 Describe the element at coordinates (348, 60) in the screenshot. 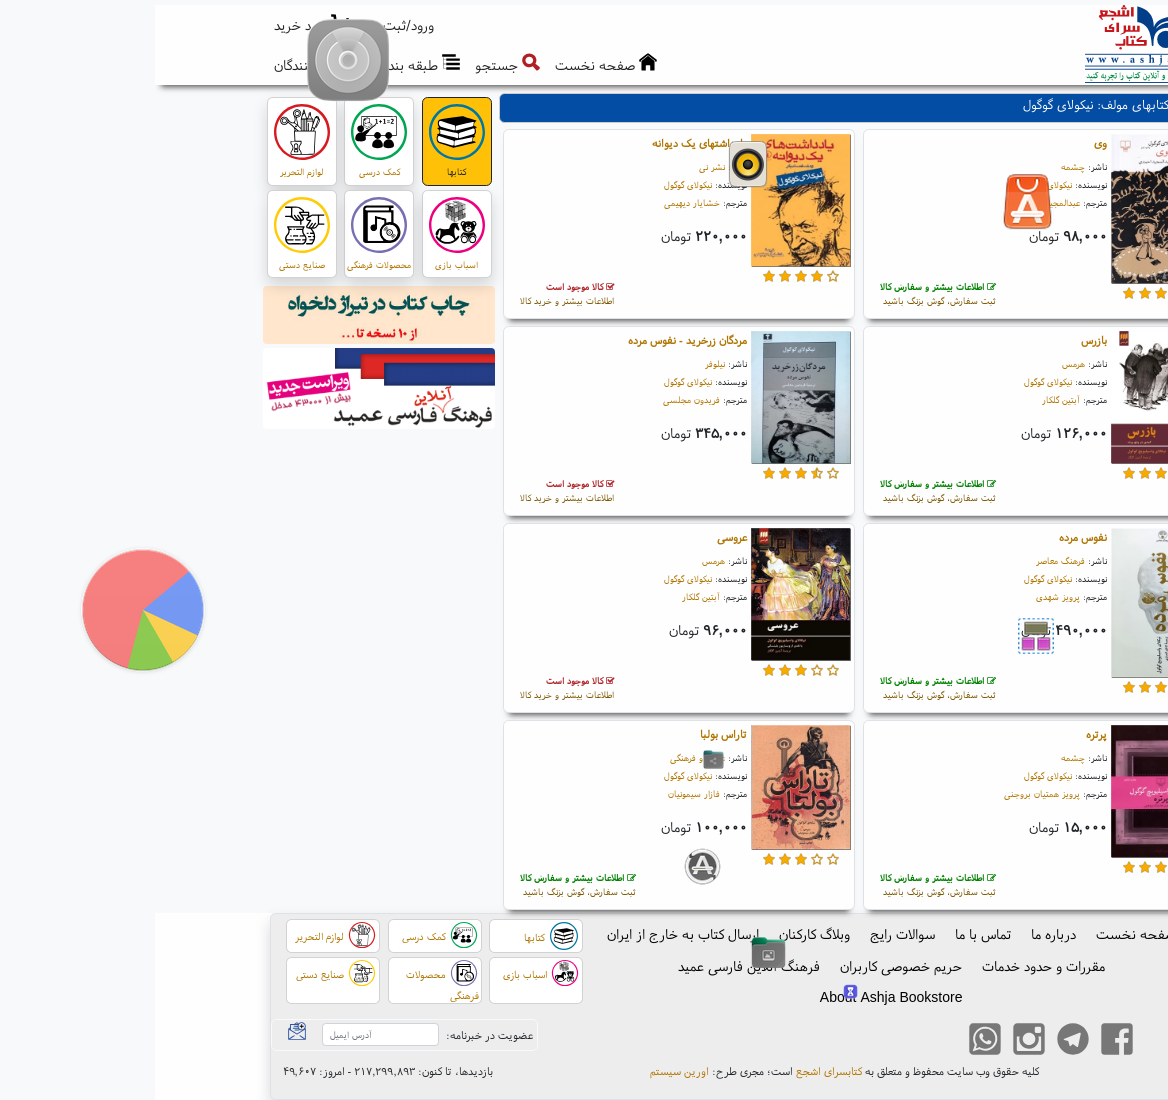

I see `open Find My app to locate devices or people` at that location.